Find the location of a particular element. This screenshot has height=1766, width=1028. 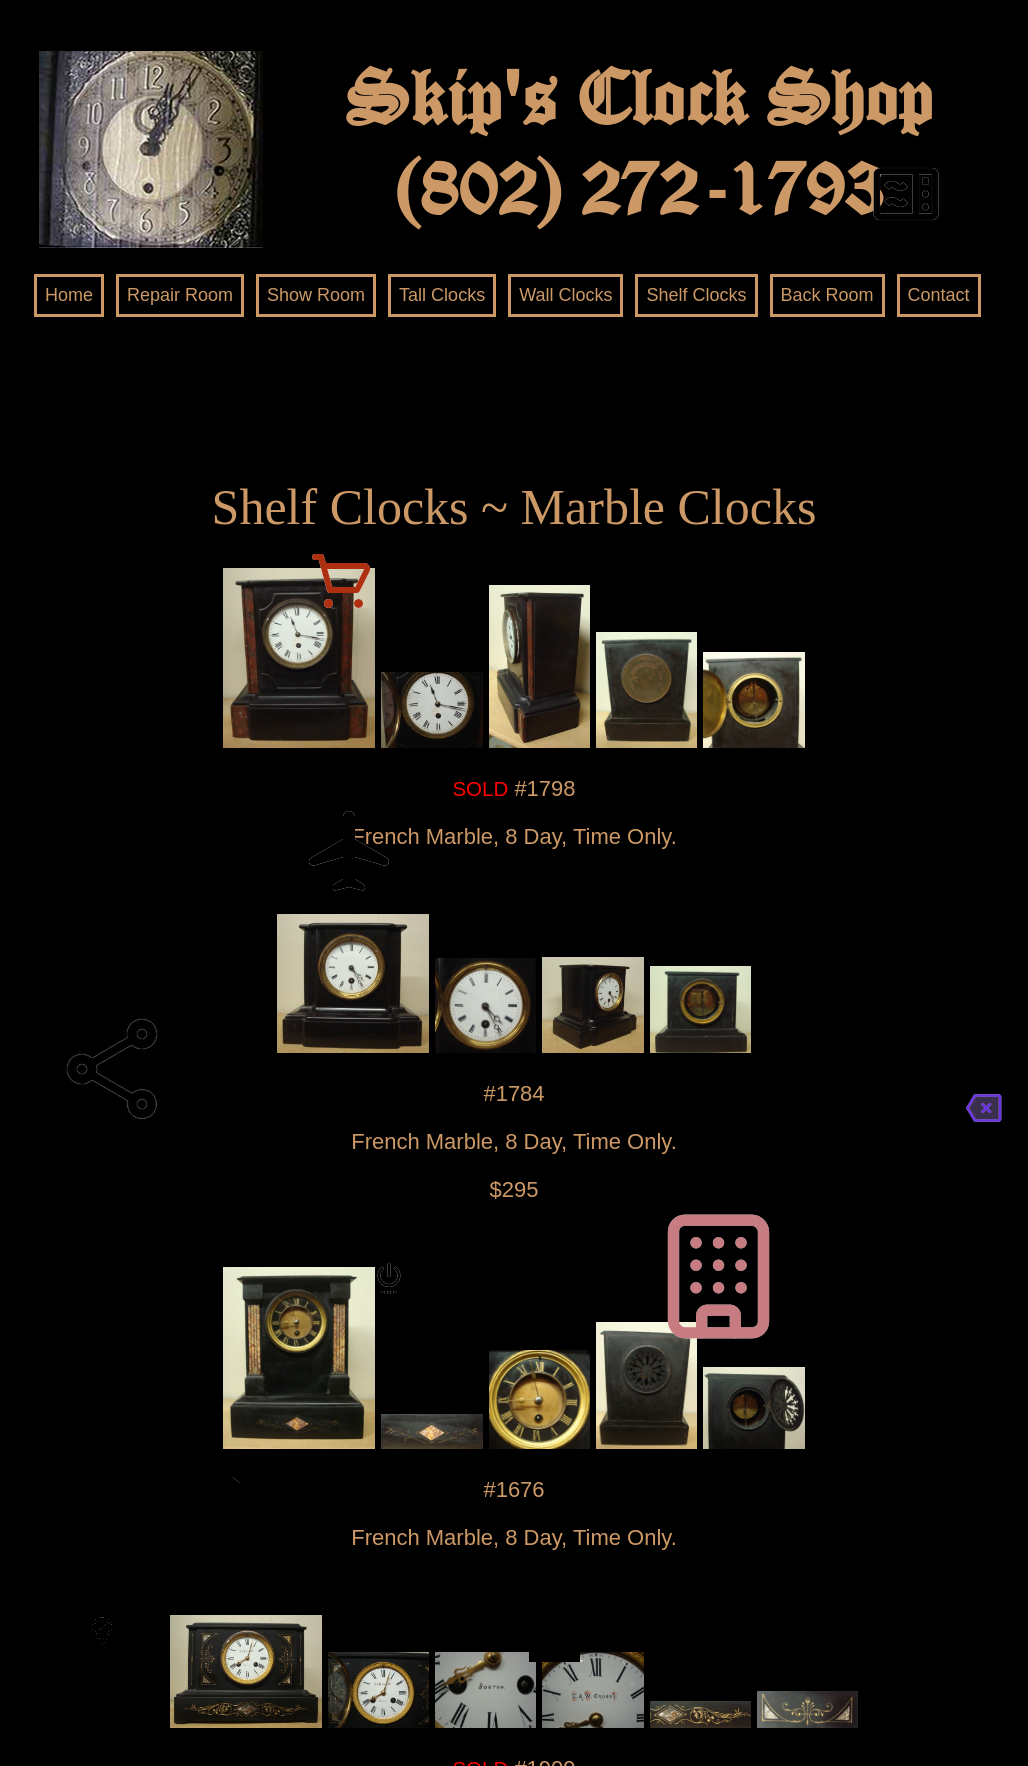

access power or shutdown settings is located at coordinates (389, 1277).